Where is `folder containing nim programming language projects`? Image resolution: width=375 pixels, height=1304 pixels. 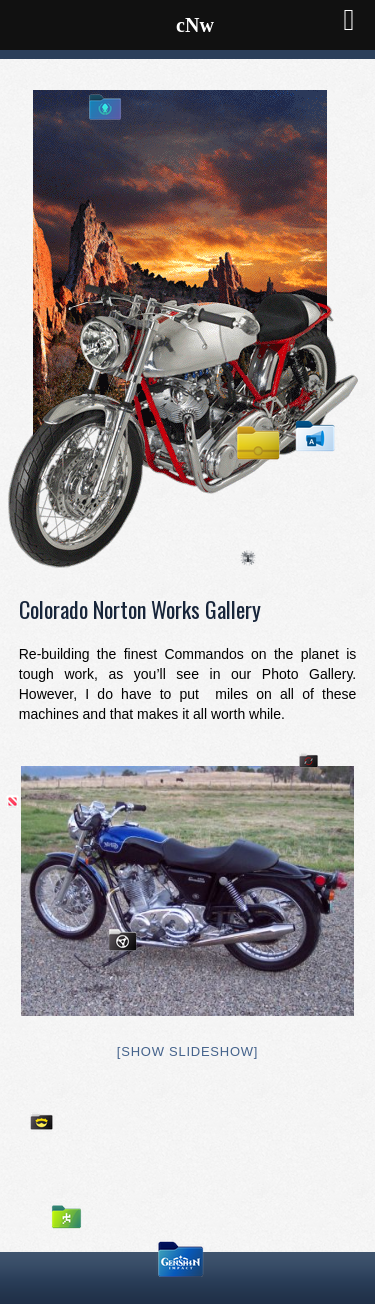
folder containing nim programming language projects is located at coordinates (41, 1121).